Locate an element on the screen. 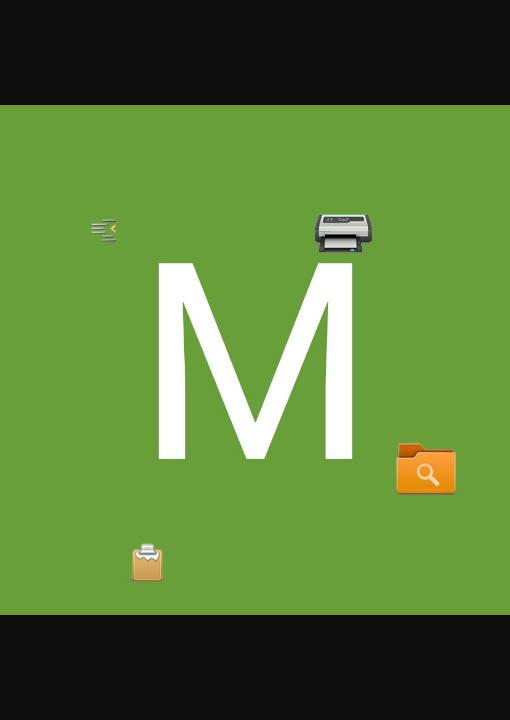 The width and height of the screenshot is (510, 720). print the current document is located at coordinates (343, 232).